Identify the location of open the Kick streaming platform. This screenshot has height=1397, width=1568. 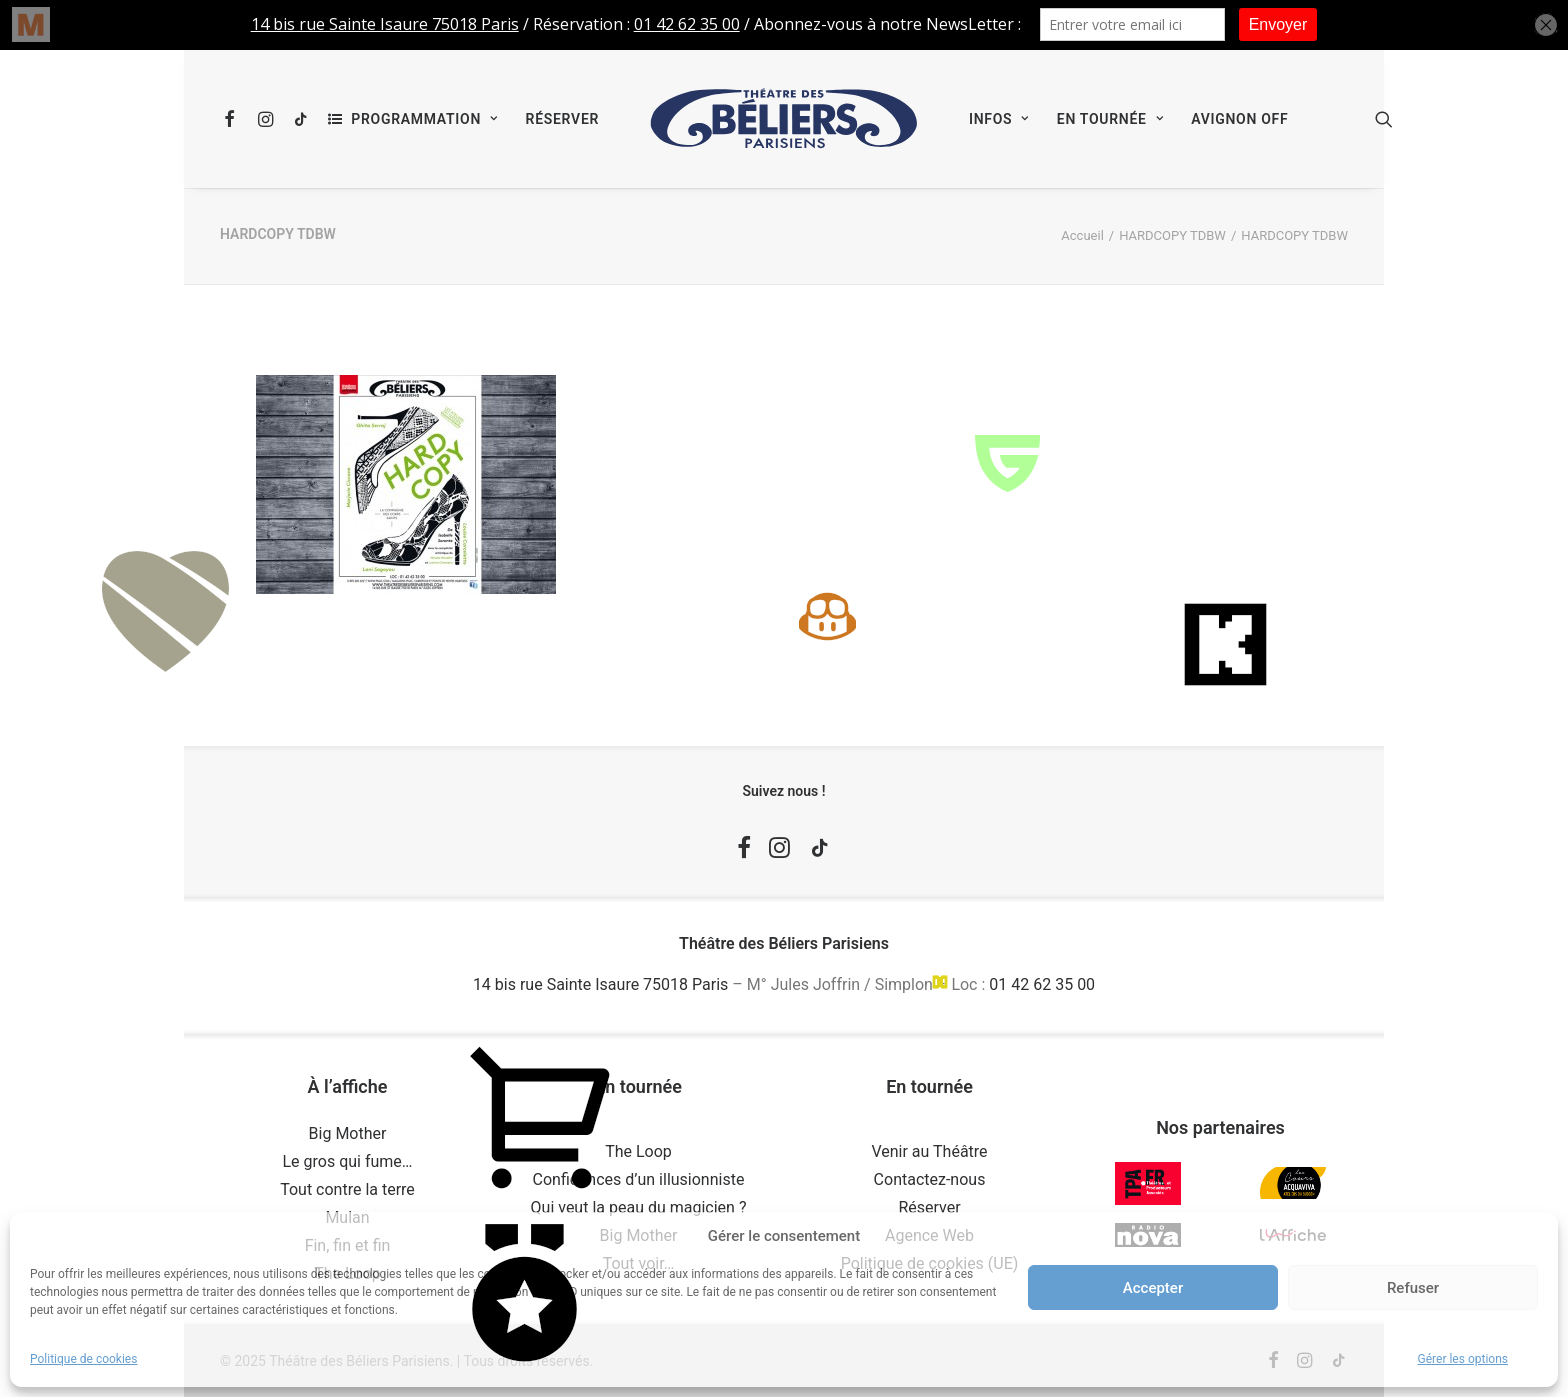
(1225, 644).